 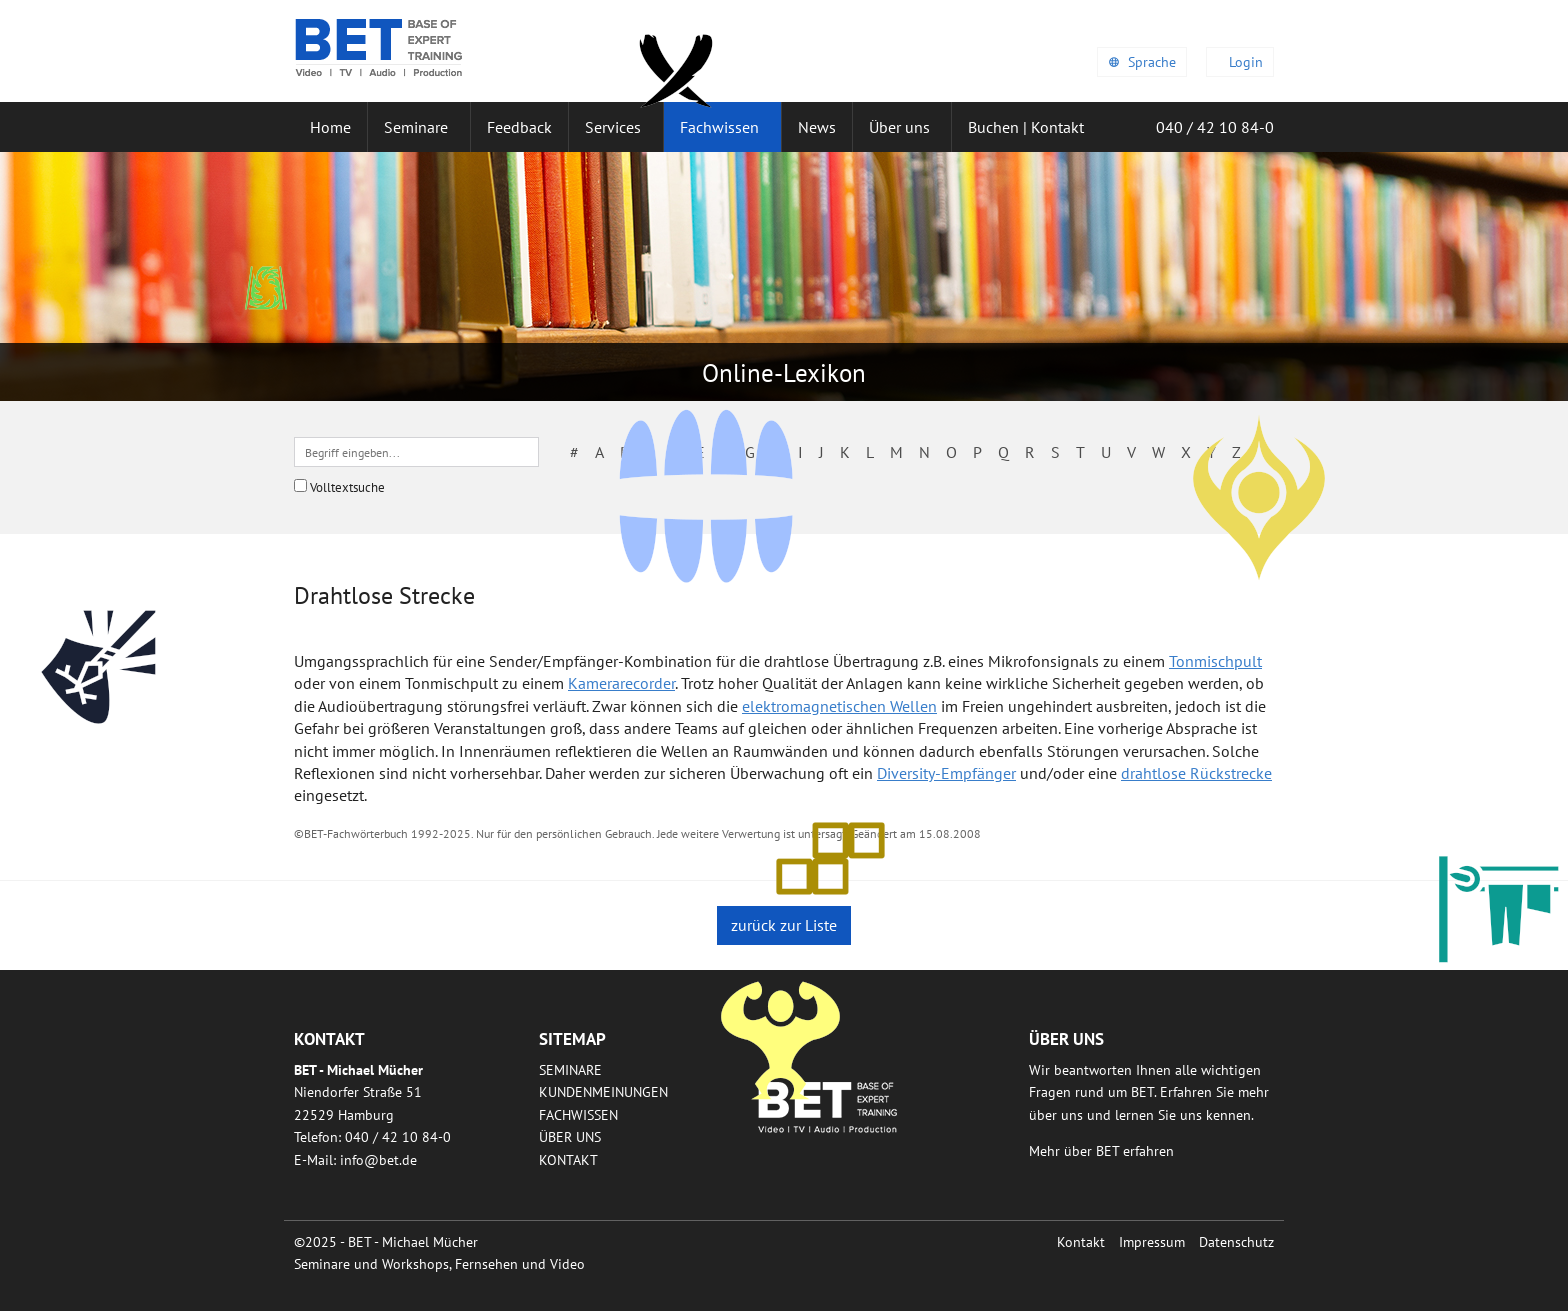 What do you see at coordinates (1498, 903) in the screenshot?
I see `laundry or clothing care feature` at bounding box center [1498, 903].